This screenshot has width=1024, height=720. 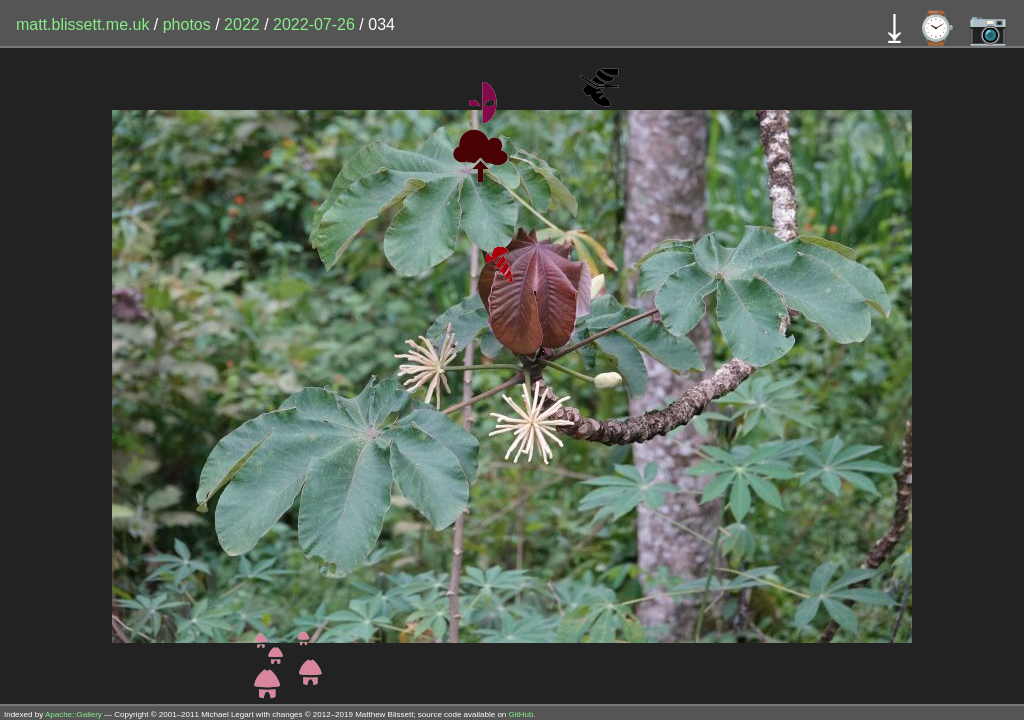 What do you see at coordinates (288, 665) in the screenshot?
I see `view village or settlement on map` at bounding box center [288, 665].